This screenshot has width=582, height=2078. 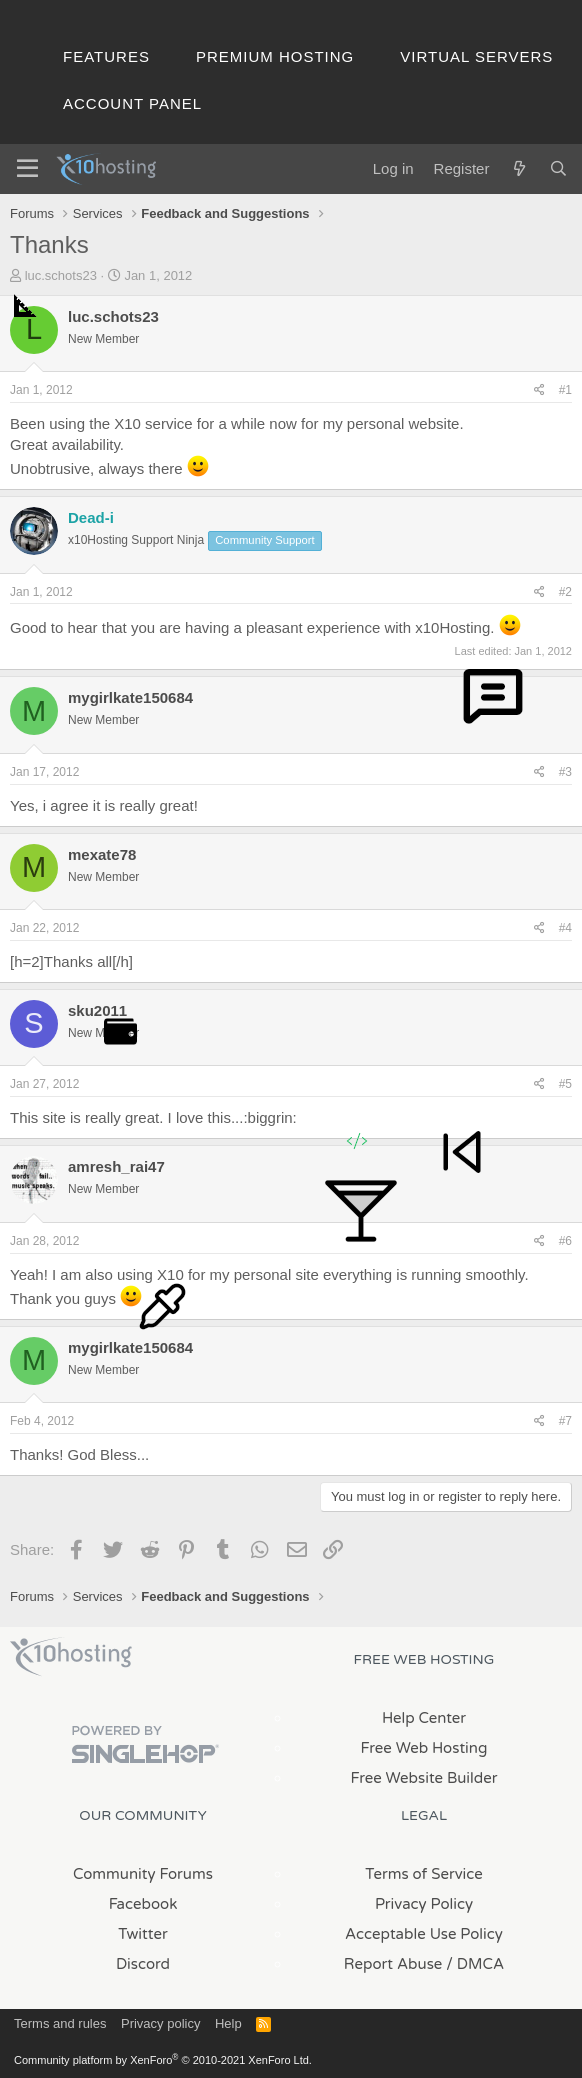 I want to click on pick a color from the screen, so click(x=162, y=1306).